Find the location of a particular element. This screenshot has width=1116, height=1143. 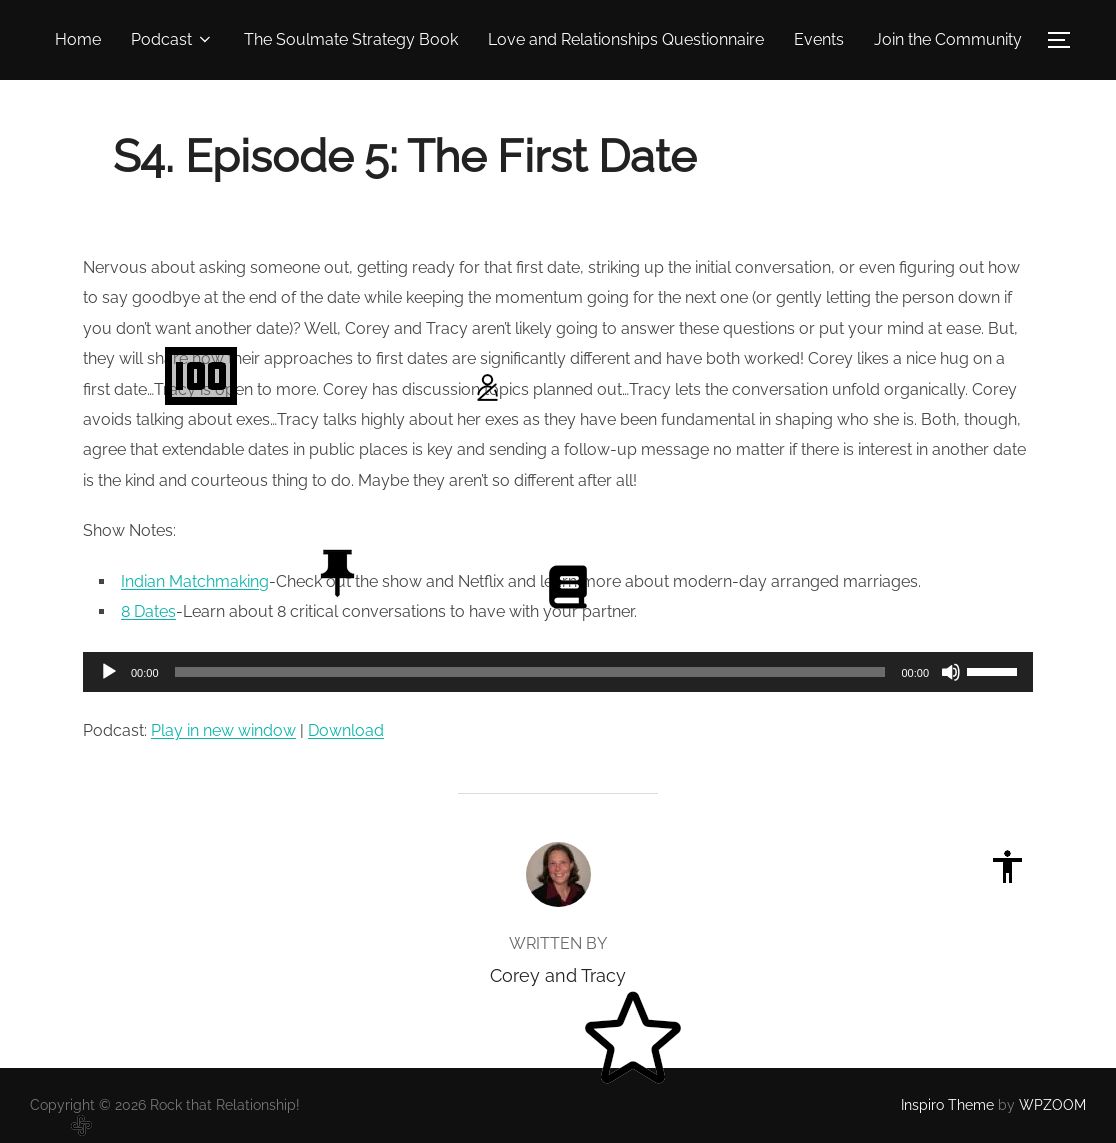

pin item to keep it visible is located at coordinates (337, 573).